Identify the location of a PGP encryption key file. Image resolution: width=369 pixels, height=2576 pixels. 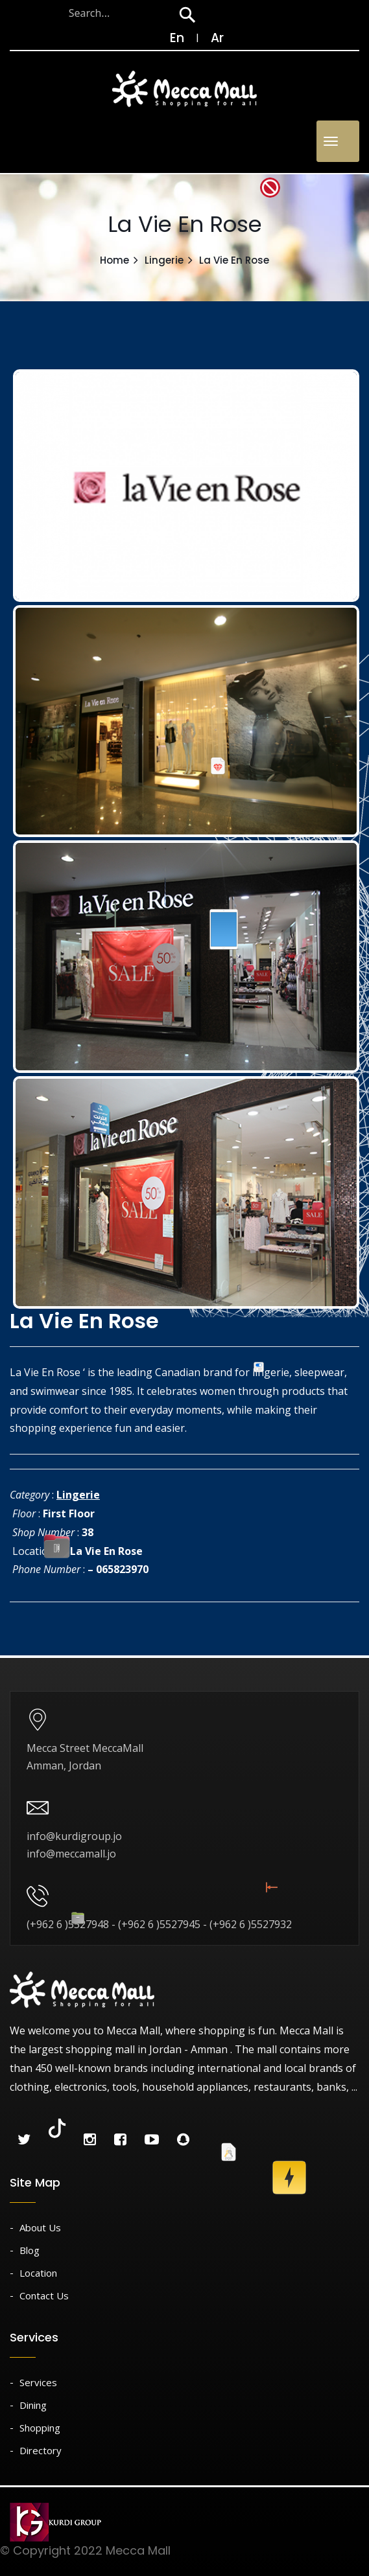
(228, 2152).